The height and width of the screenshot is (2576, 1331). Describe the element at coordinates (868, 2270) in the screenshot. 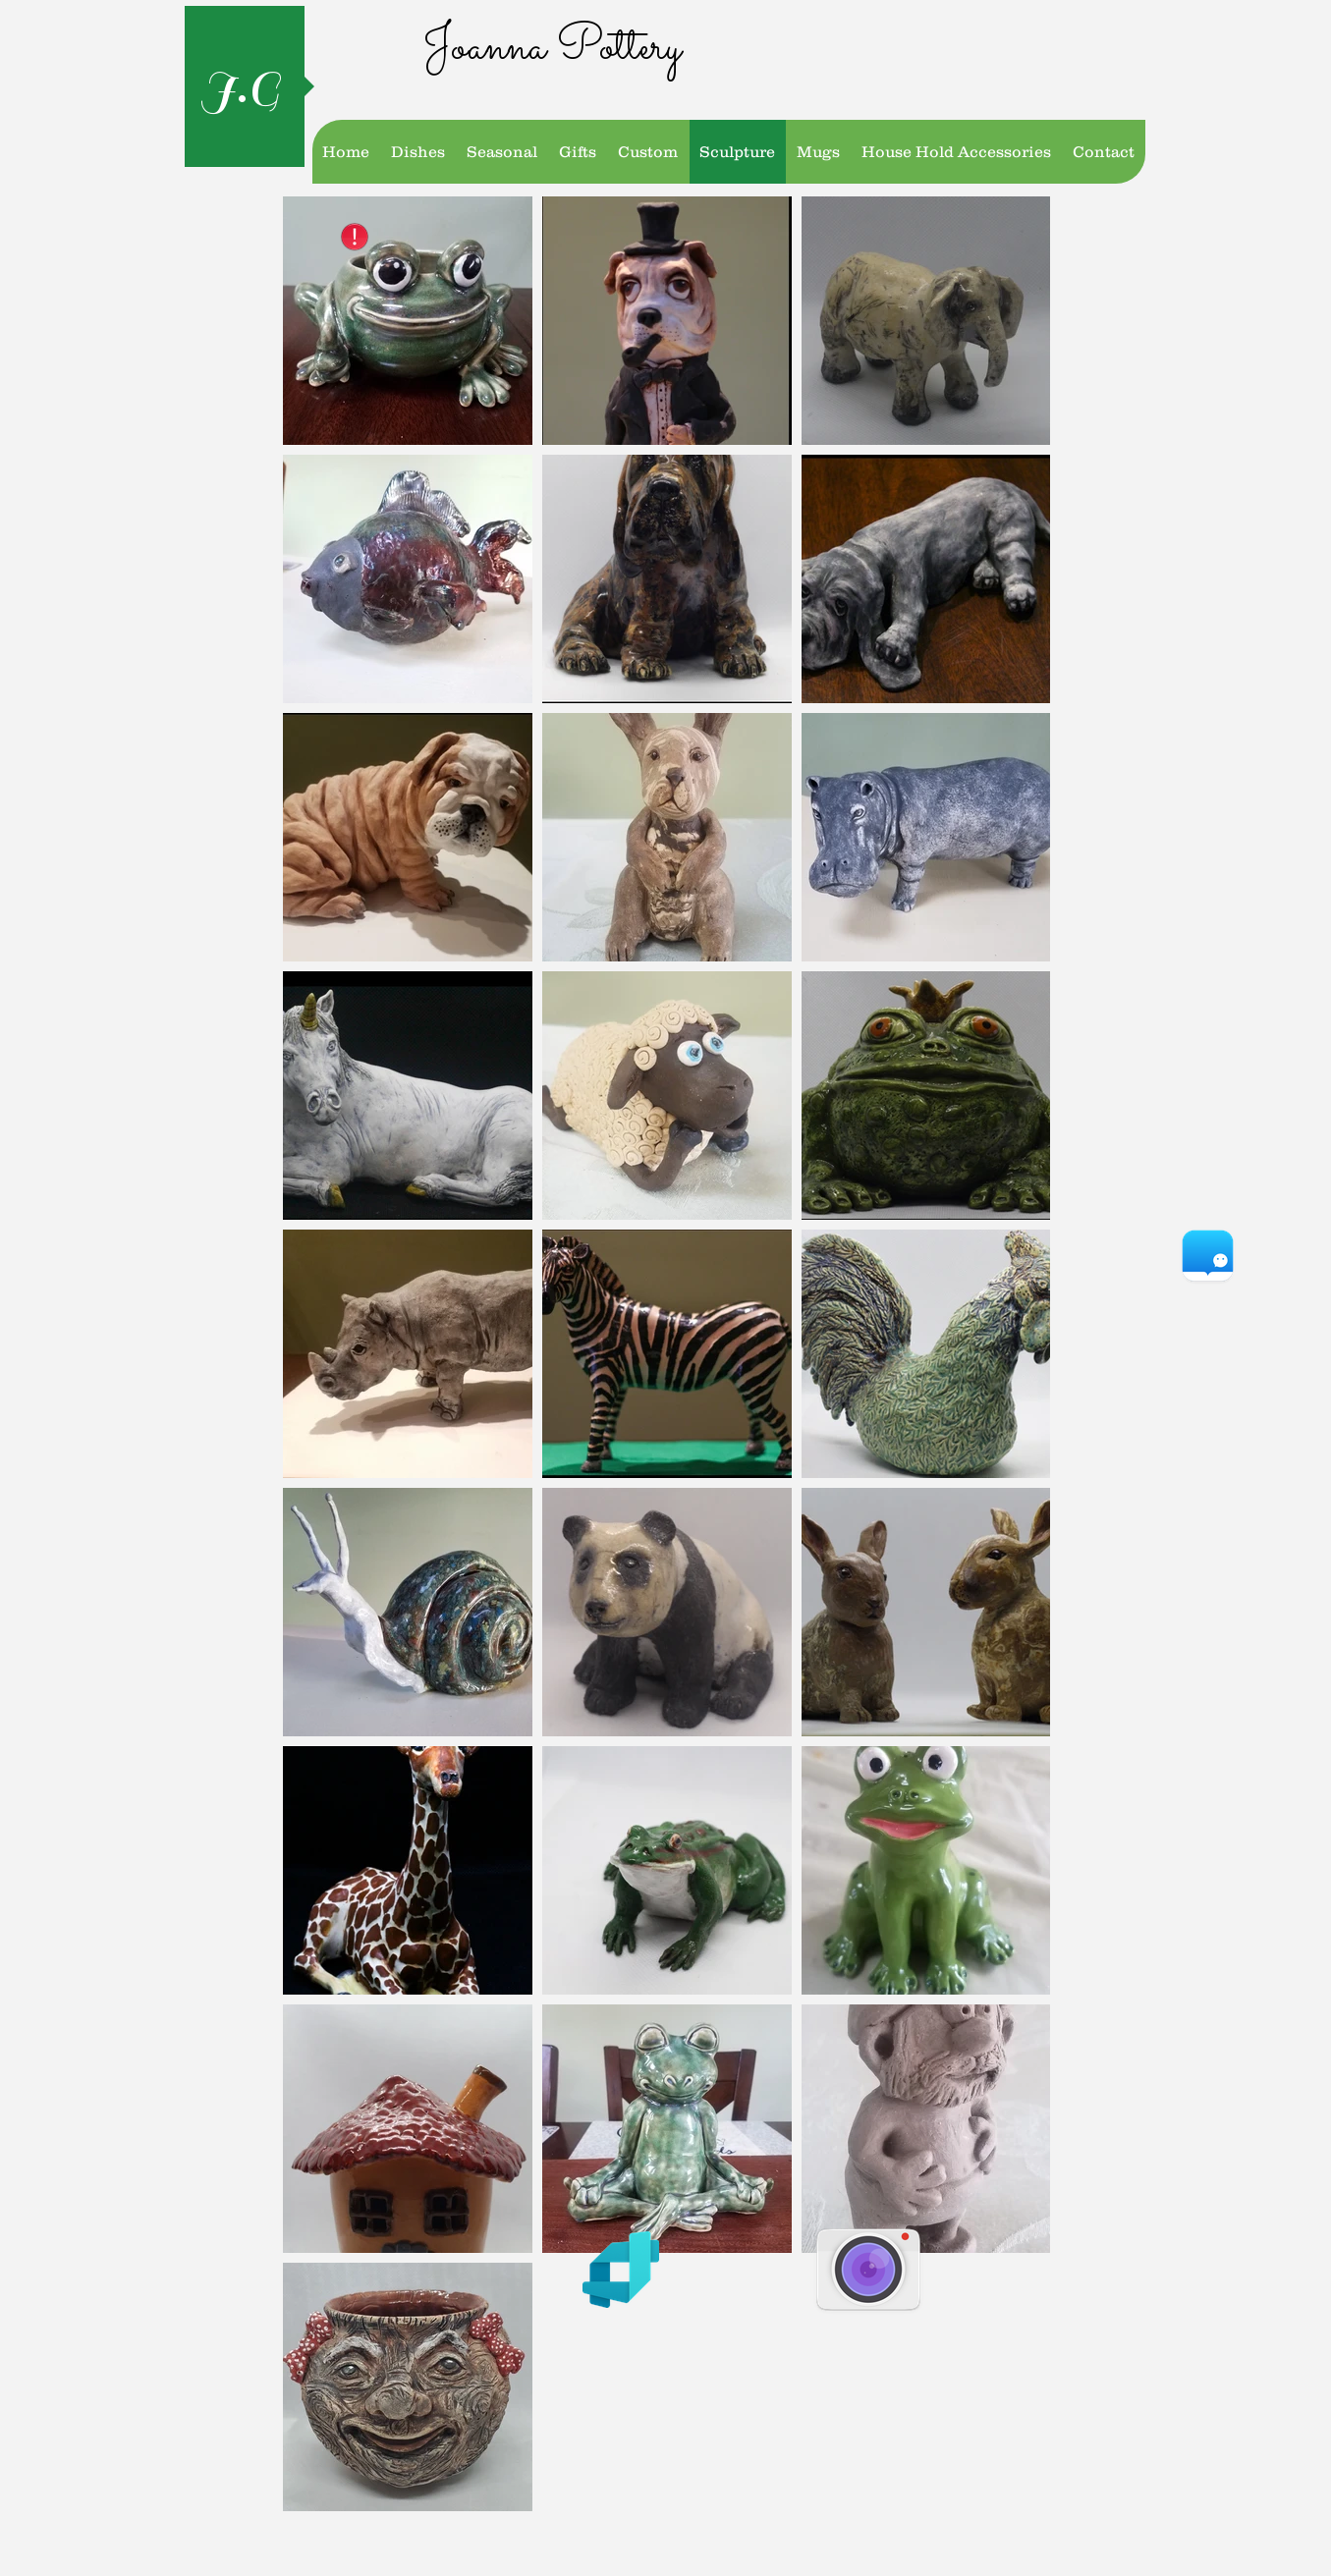

I see `open the camera app` at that location.